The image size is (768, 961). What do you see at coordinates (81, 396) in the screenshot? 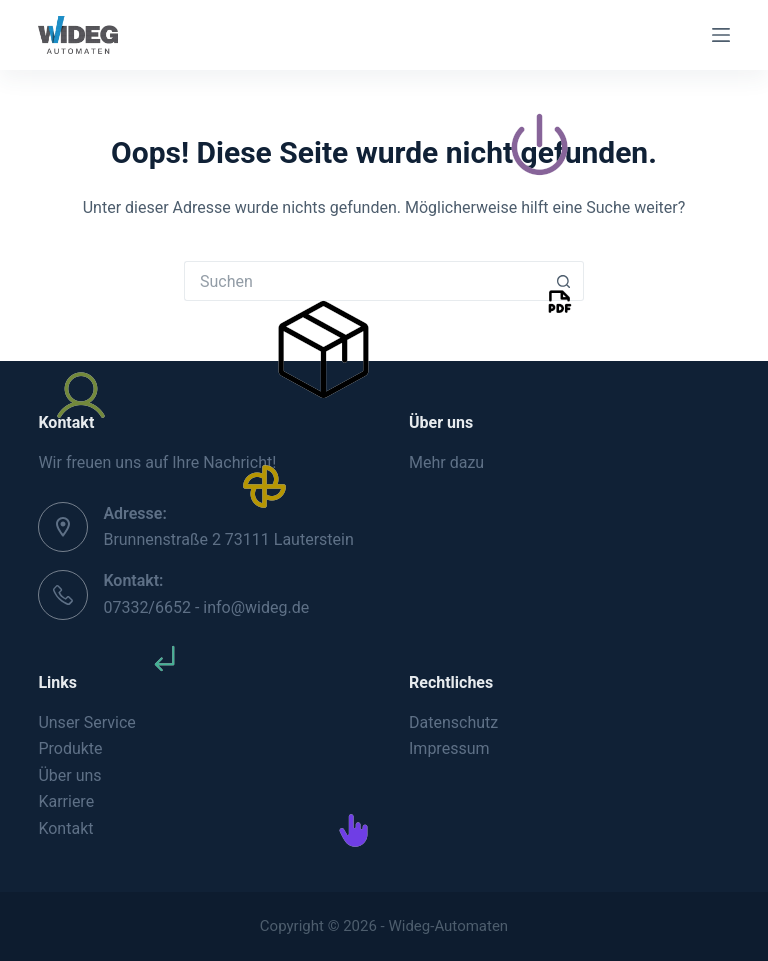
I see `view your profile` at bounding box center [81, 396].